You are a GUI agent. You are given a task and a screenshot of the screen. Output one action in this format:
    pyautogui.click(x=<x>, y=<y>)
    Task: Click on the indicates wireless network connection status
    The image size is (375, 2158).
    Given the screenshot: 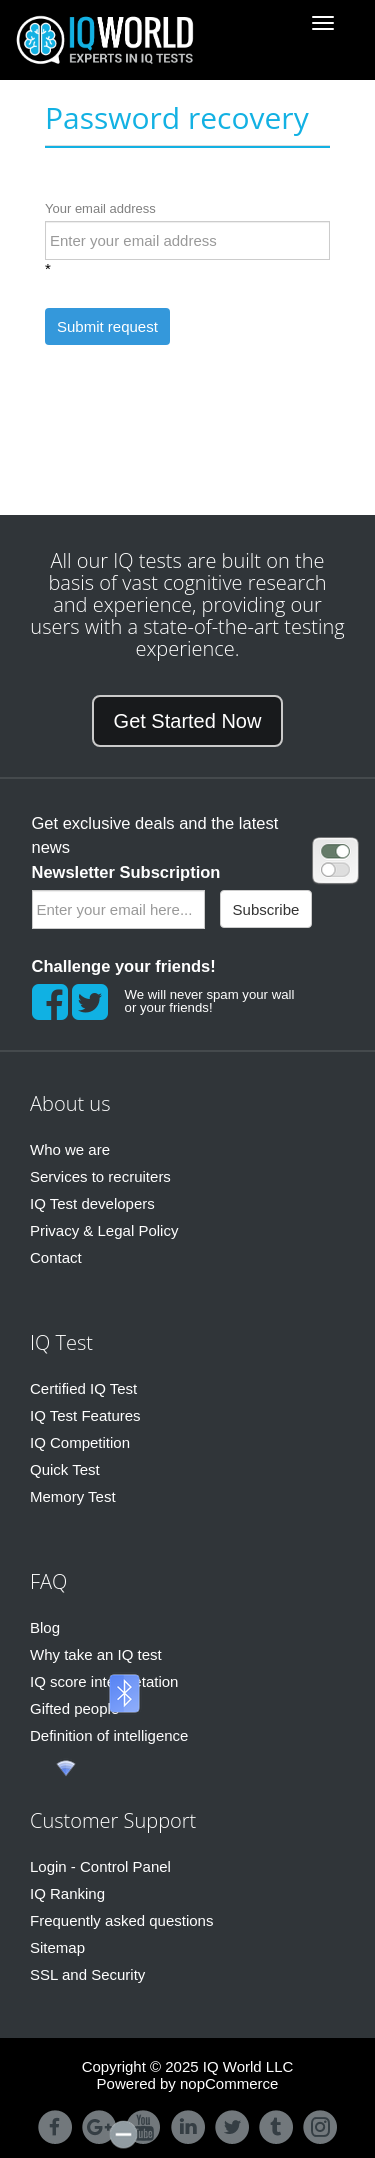 What is the action you would take?
    pyautogui.click(x=66, y=1768)
    